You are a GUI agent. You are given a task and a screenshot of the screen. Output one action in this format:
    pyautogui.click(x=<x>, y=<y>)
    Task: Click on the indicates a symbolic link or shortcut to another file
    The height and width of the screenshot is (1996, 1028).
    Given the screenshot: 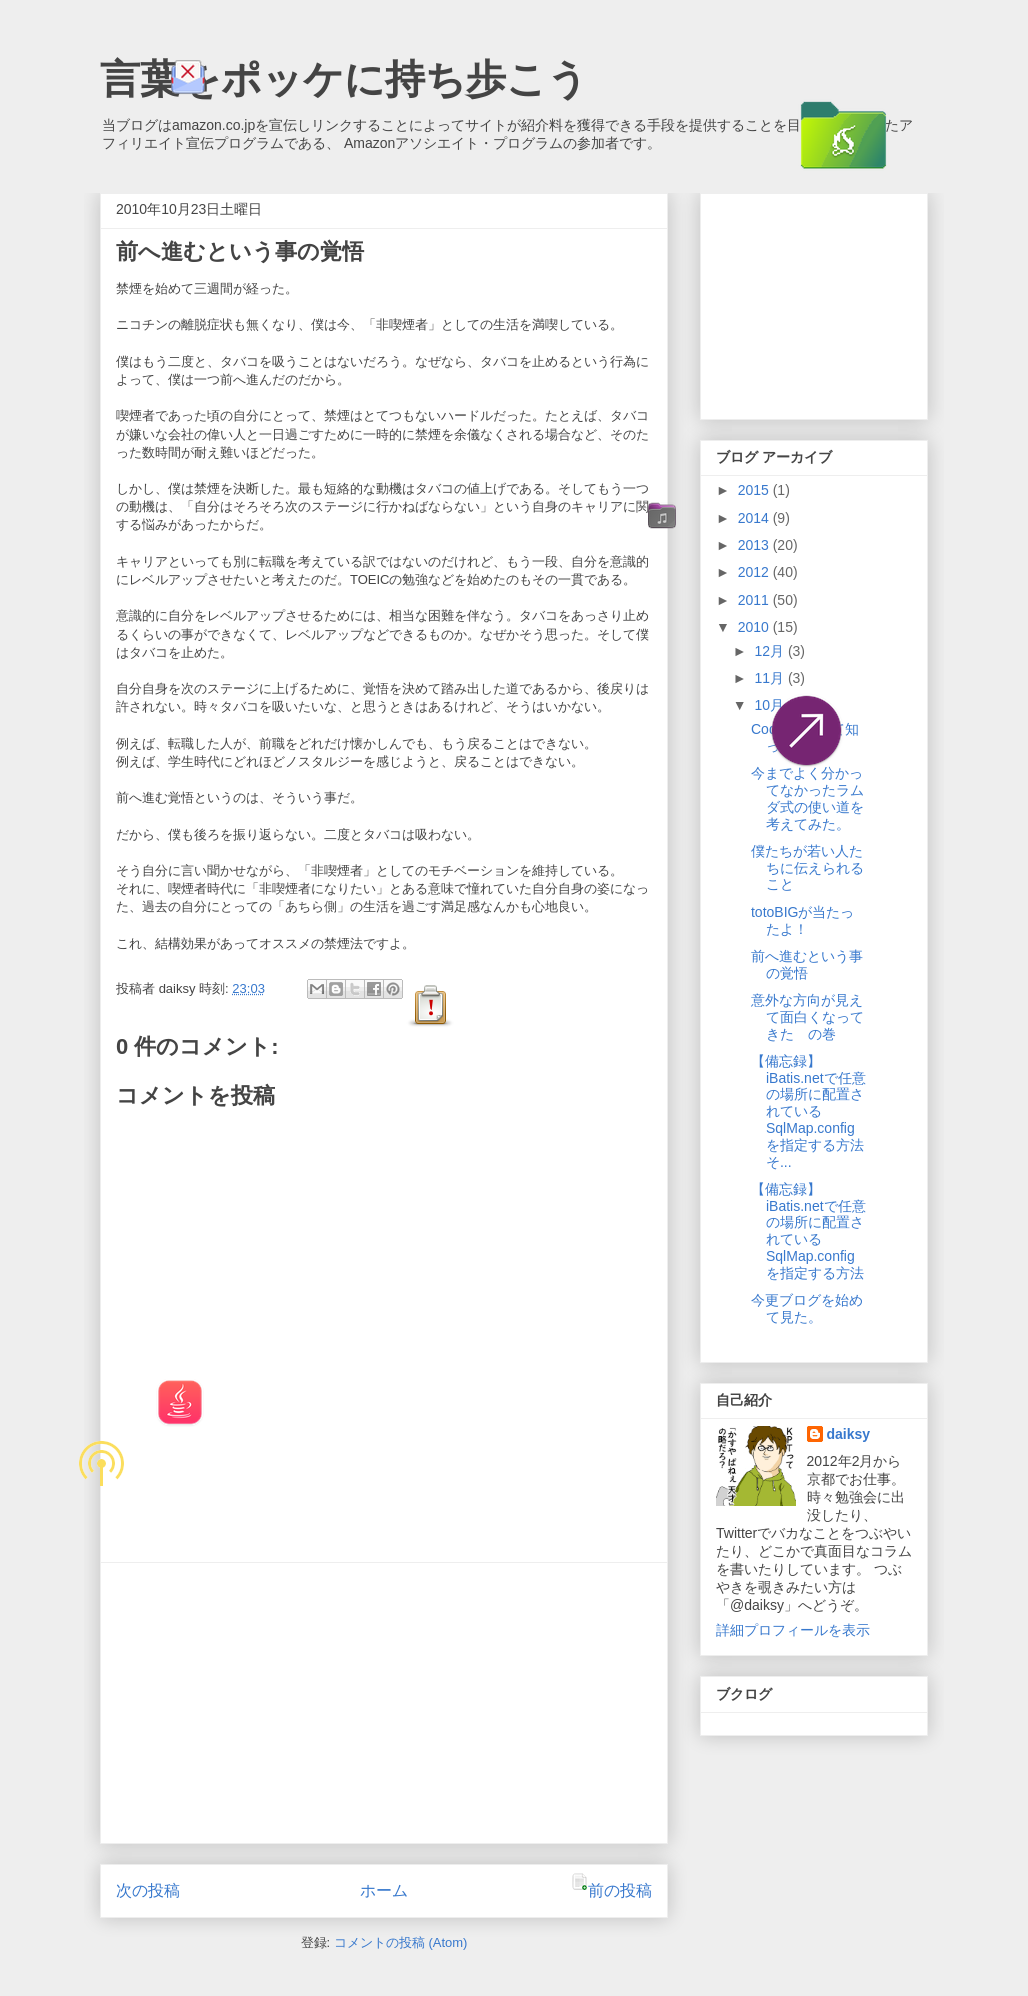 What is the action you would take?
    pyautogui.click(x=806, y=730)
    